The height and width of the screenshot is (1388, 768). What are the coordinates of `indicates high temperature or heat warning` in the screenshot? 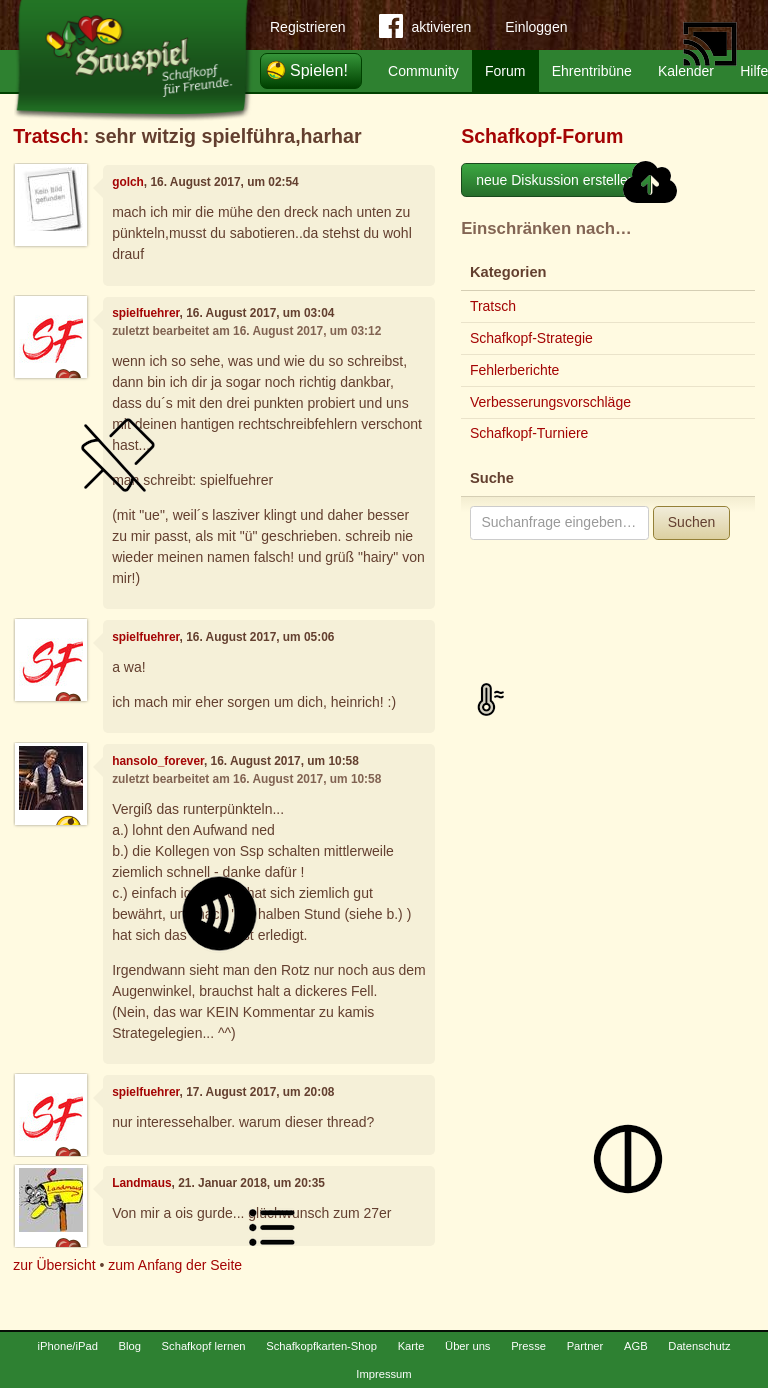 It's located at (487, 699).